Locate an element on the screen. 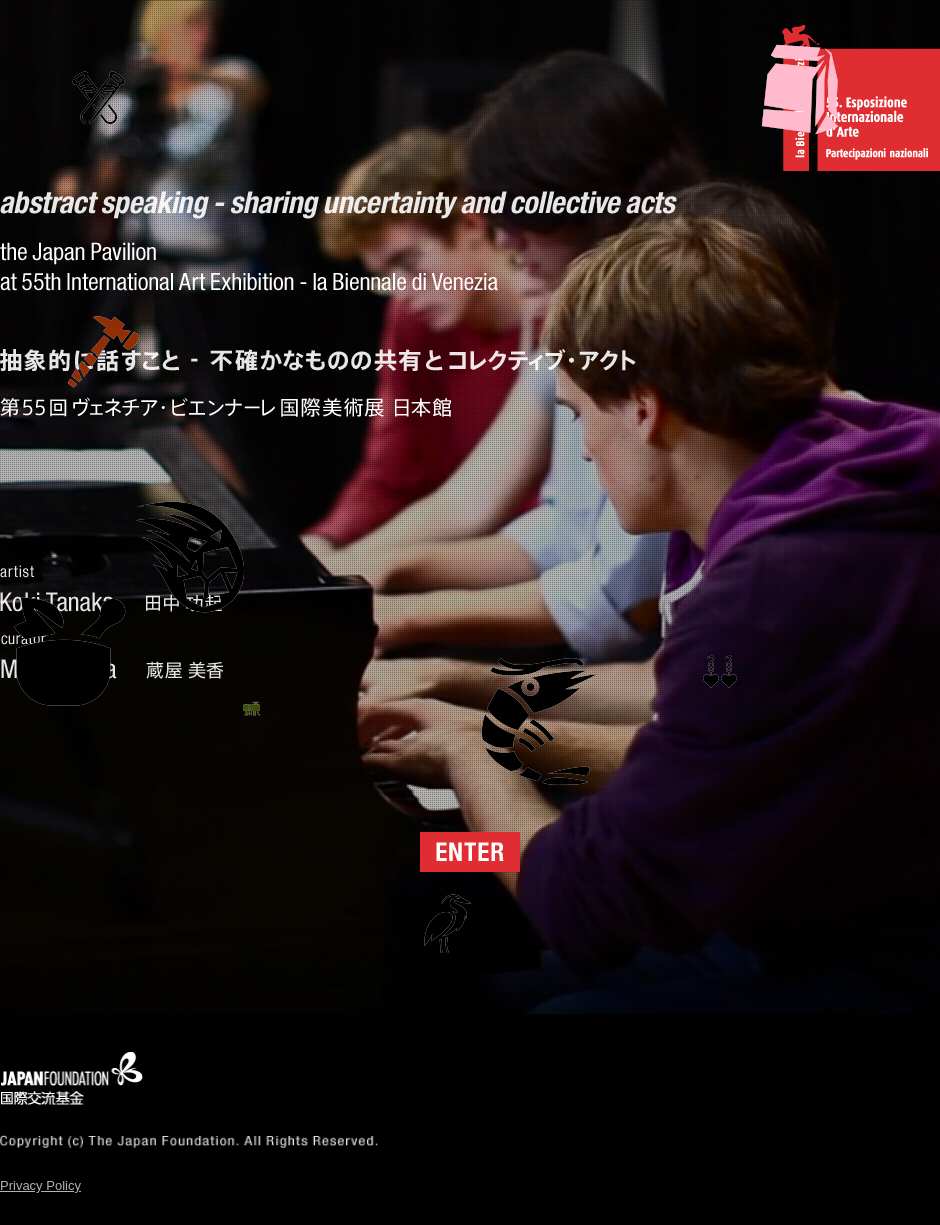 The width and height of the screenshot is (940, 1225). view fuel tank status or capacity is located at coordinates (251, 706).